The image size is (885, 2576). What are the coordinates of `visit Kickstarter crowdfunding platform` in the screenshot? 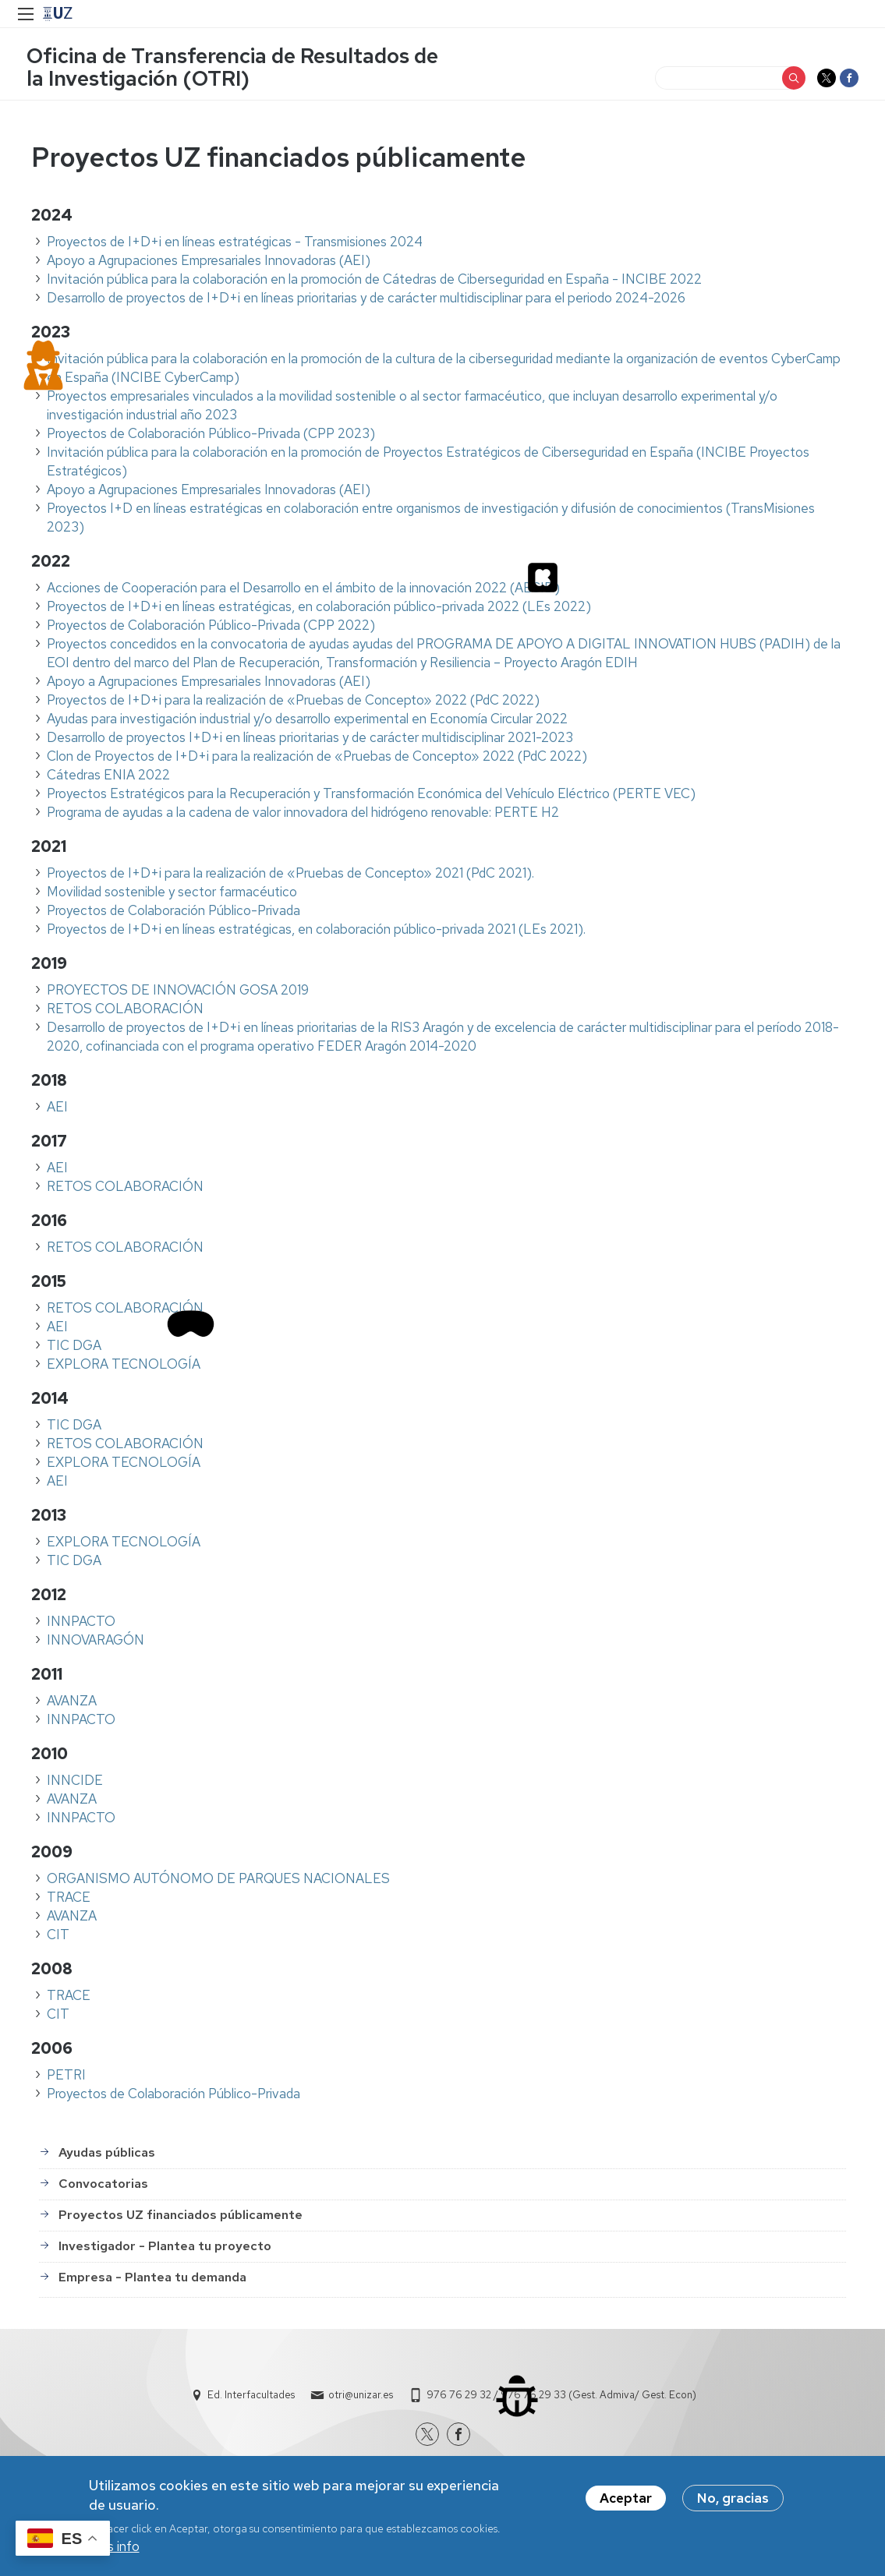 It's located at (543, 578).